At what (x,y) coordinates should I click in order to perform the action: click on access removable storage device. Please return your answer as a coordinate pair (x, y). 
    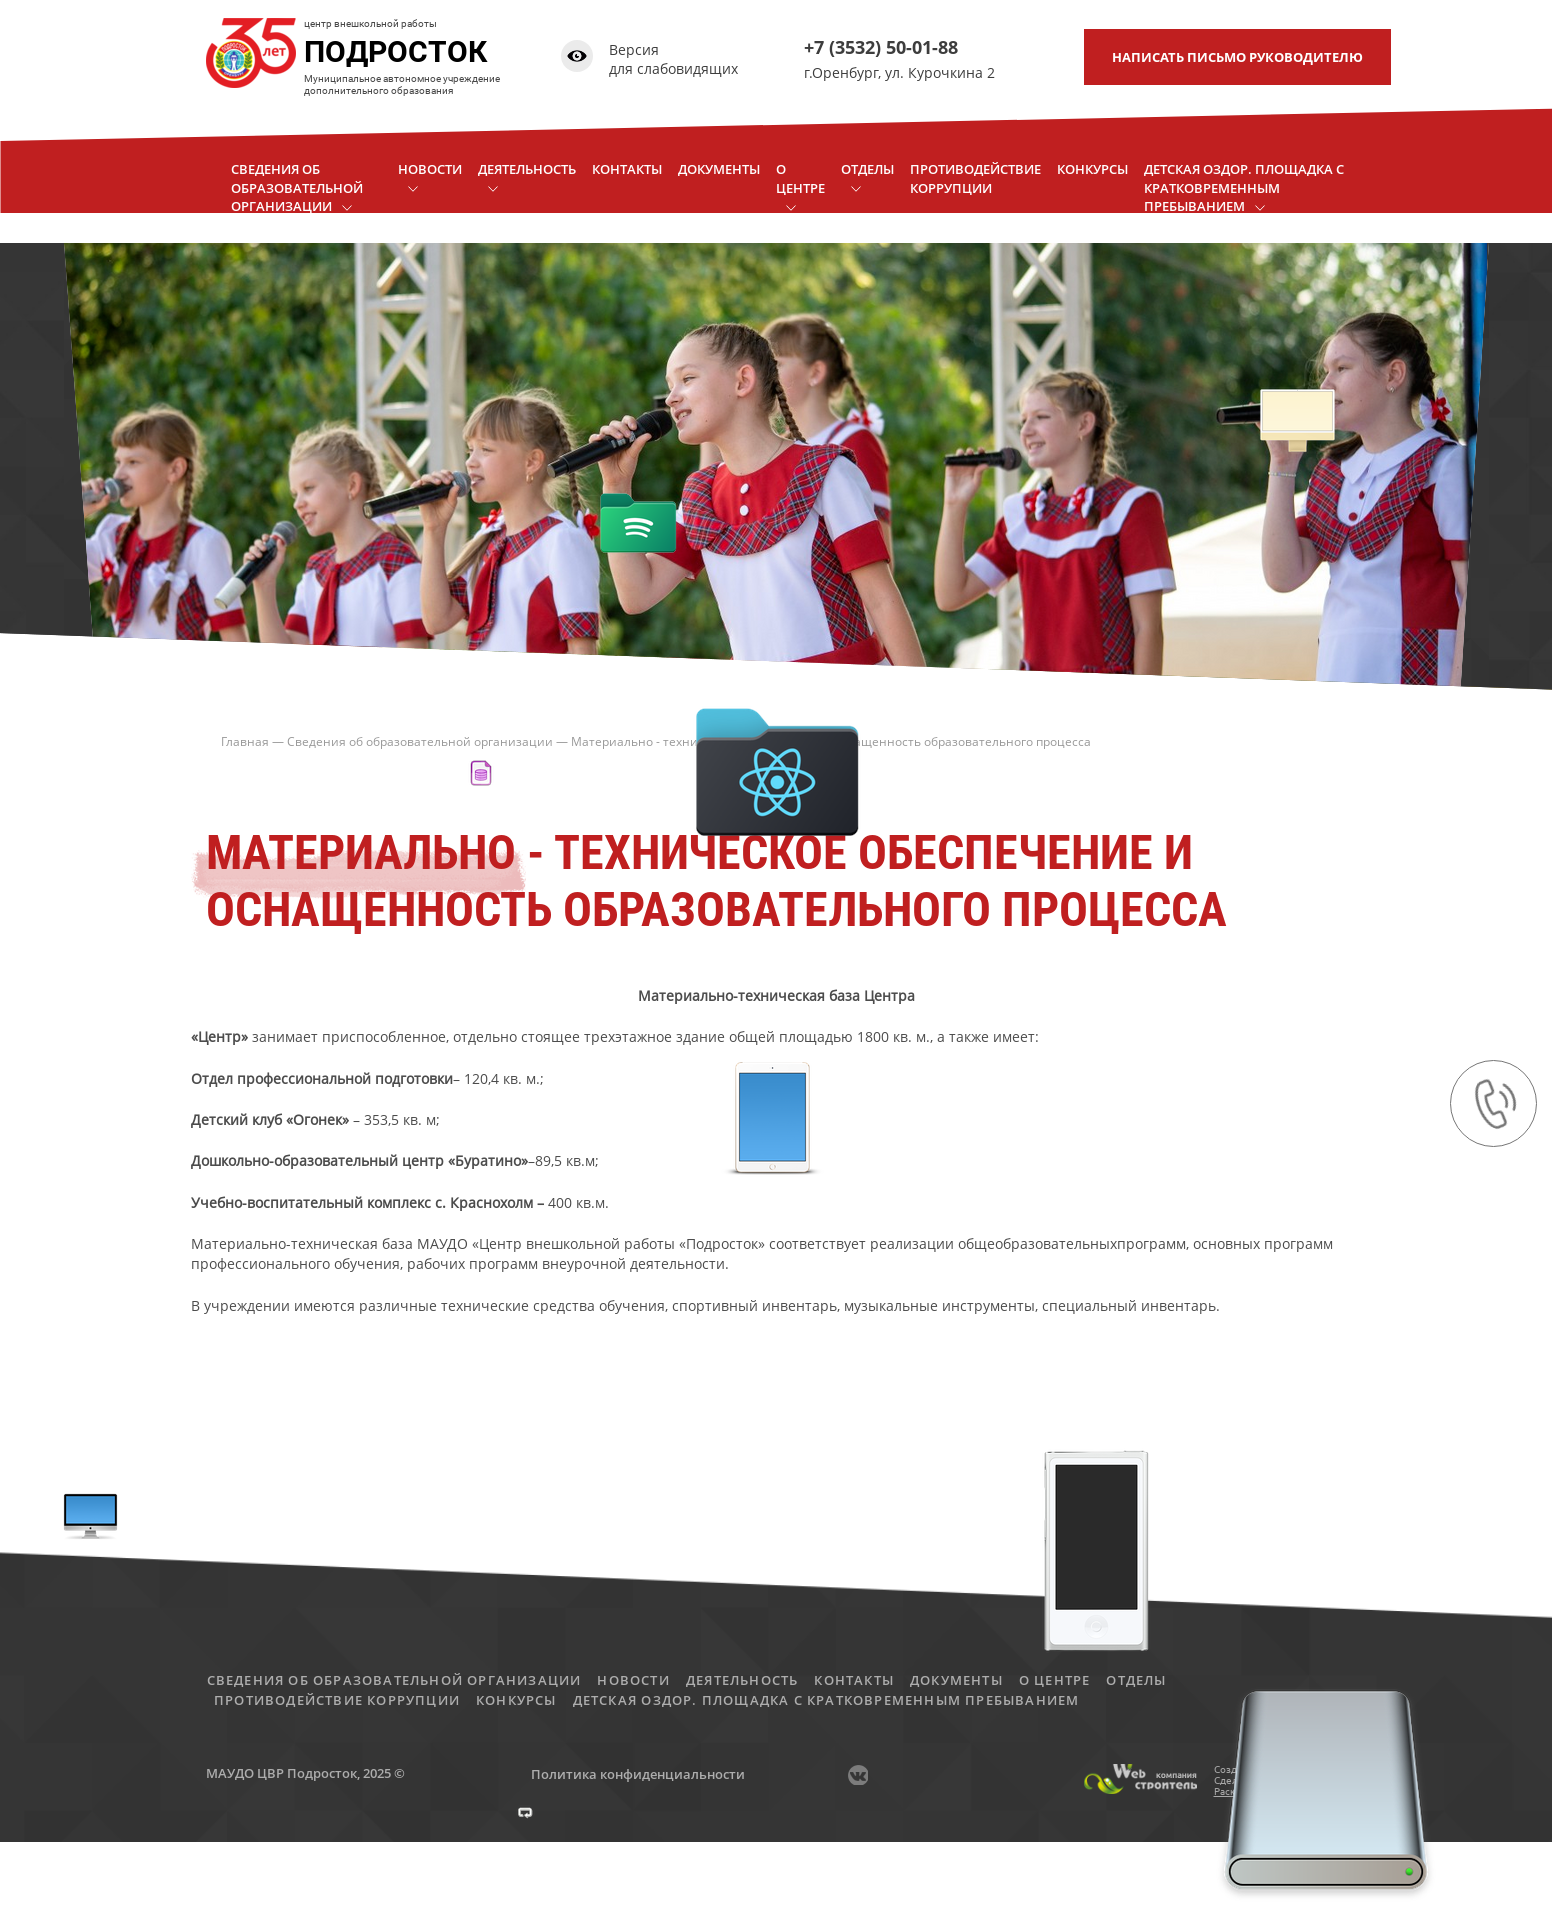
    Looking at the image, I should click on (1326, 1792).